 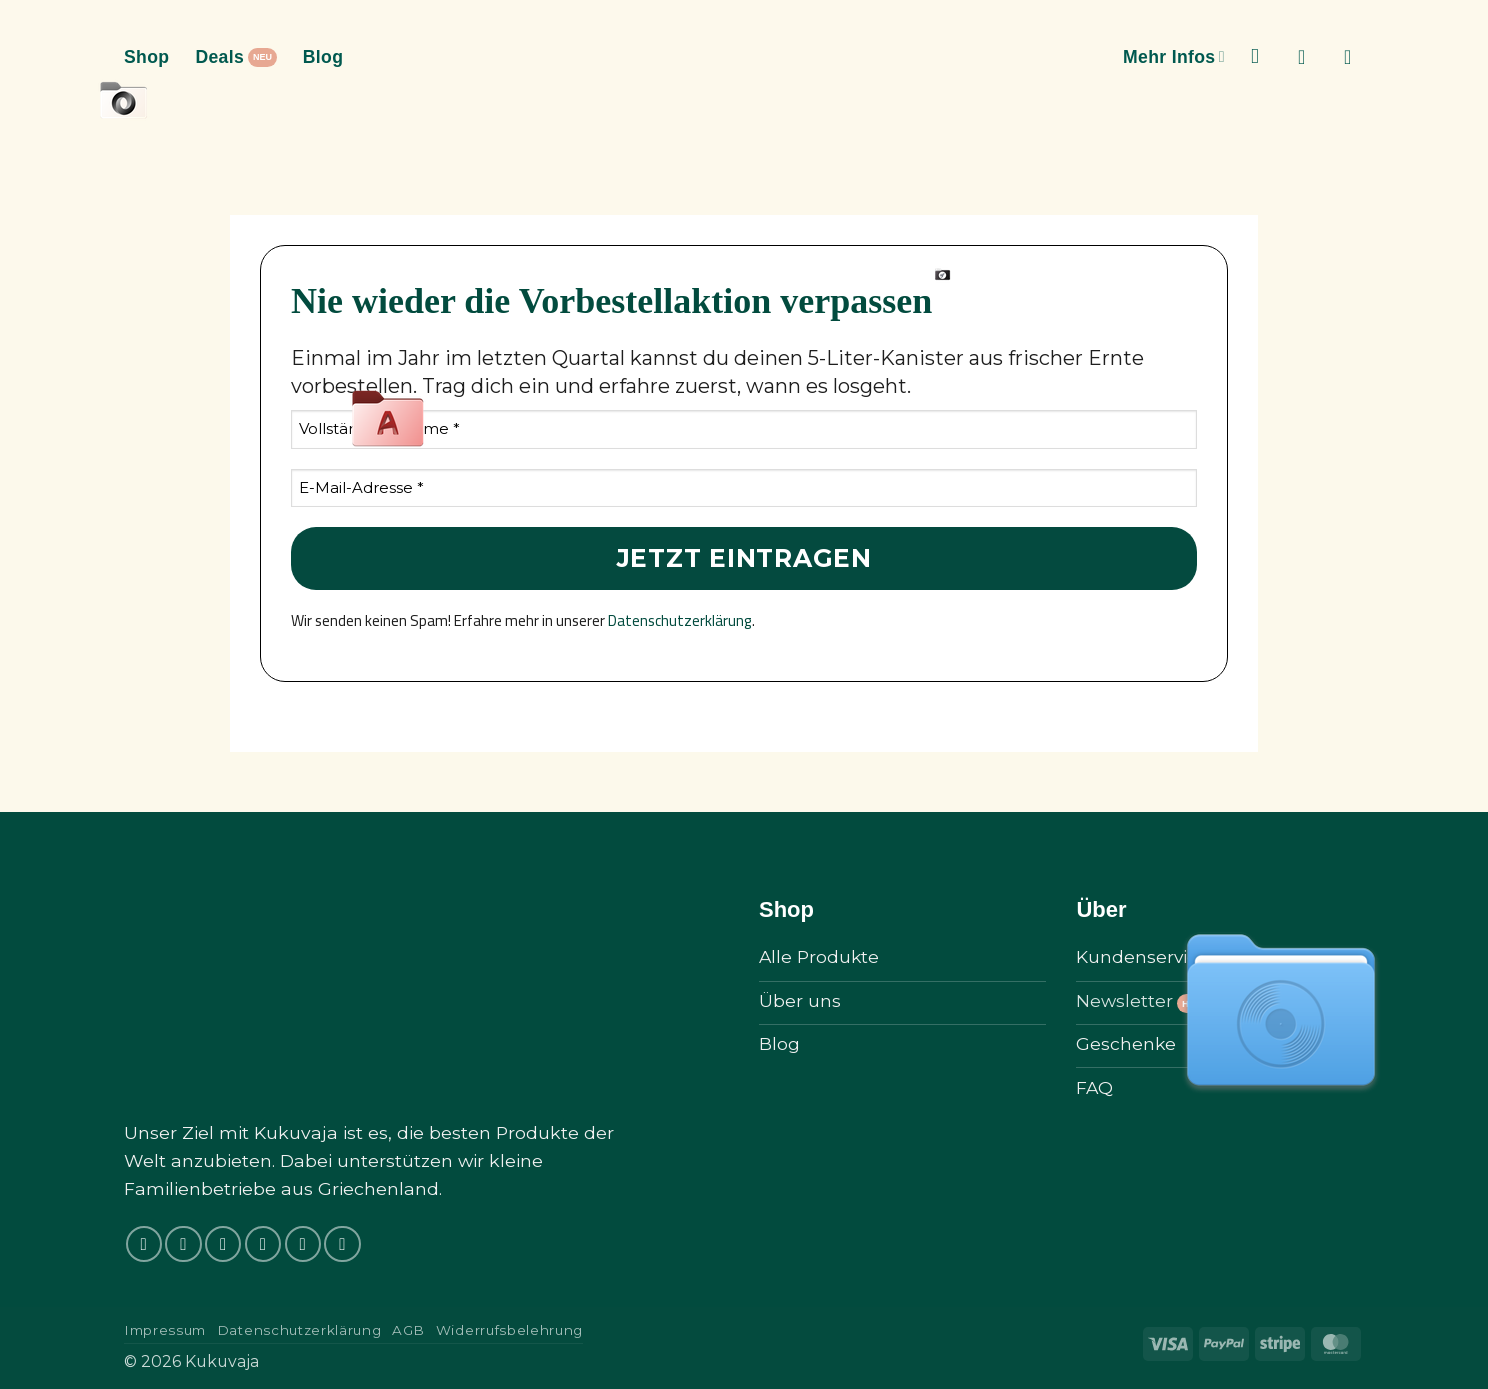 What do you see at coordinates (123, 101) in the screenshot?
I see `open folder containing JSON configuration files` at bounding box center [123, 101].